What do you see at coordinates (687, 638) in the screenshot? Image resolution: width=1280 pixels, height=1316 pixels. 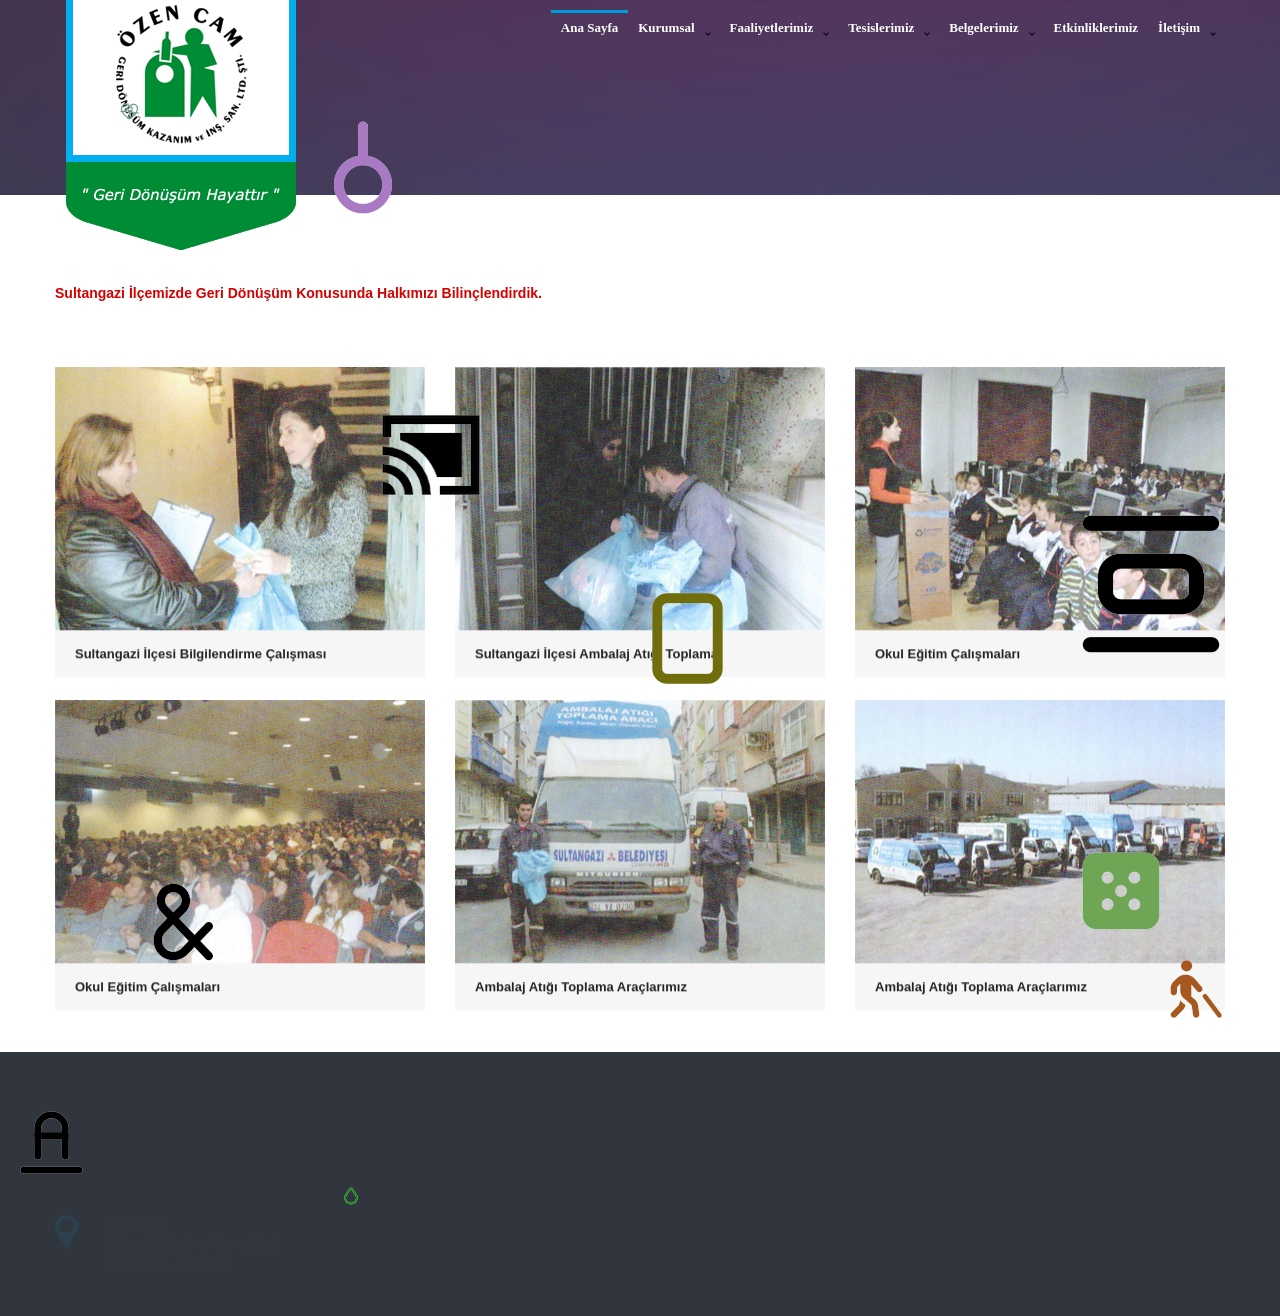 I see `switch to portrait orientation` at bounding box center [687, 638].